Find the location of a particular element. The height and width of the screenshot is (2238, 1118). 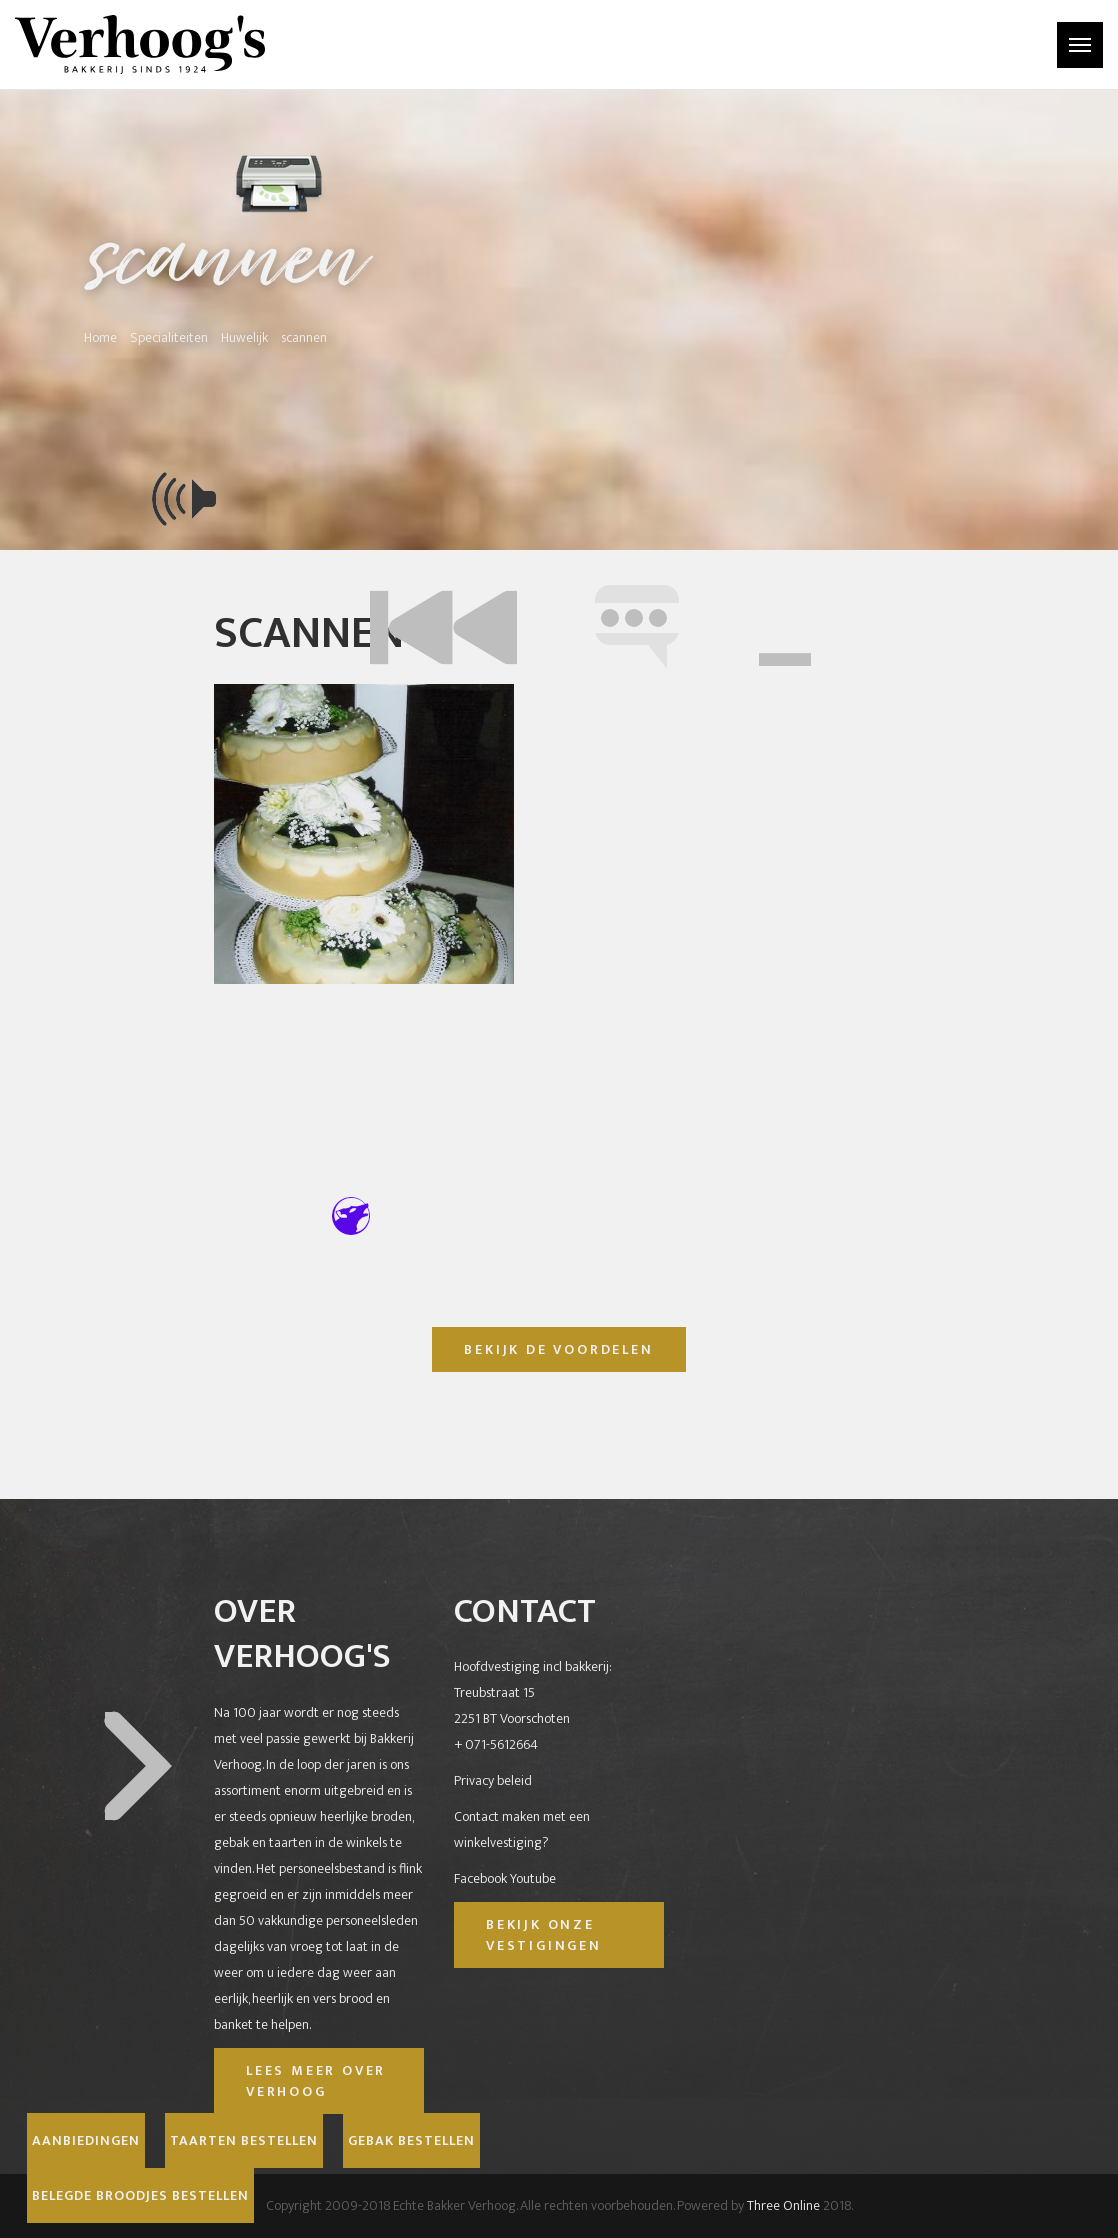

go to next item or page is located at coordinates (141, 1766).